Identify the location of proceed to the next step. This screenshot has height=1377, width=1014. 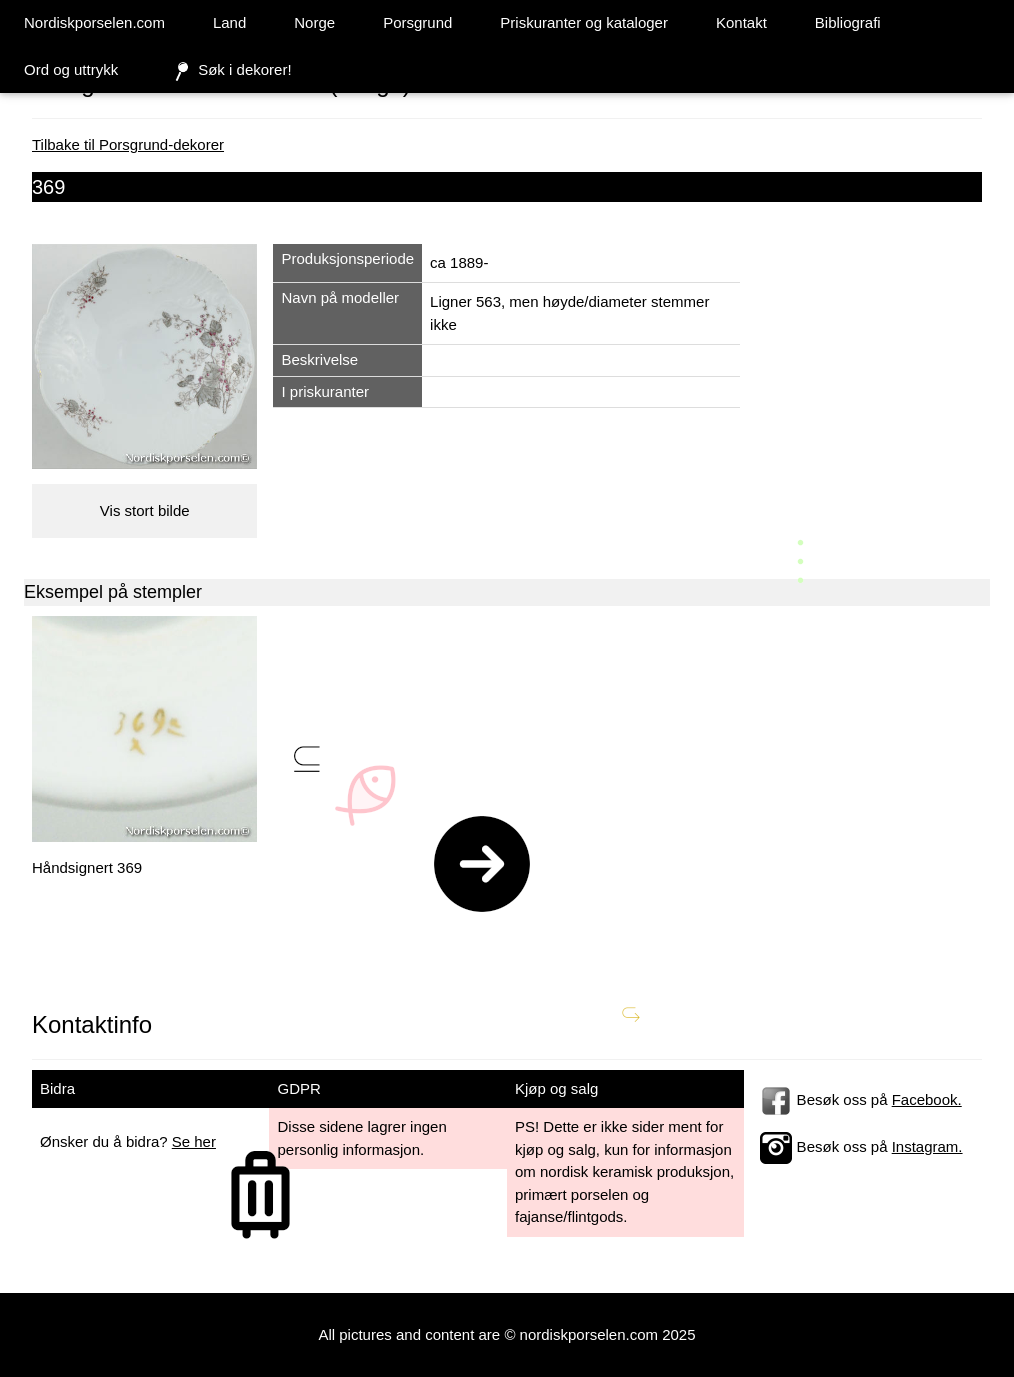
(482, 864).